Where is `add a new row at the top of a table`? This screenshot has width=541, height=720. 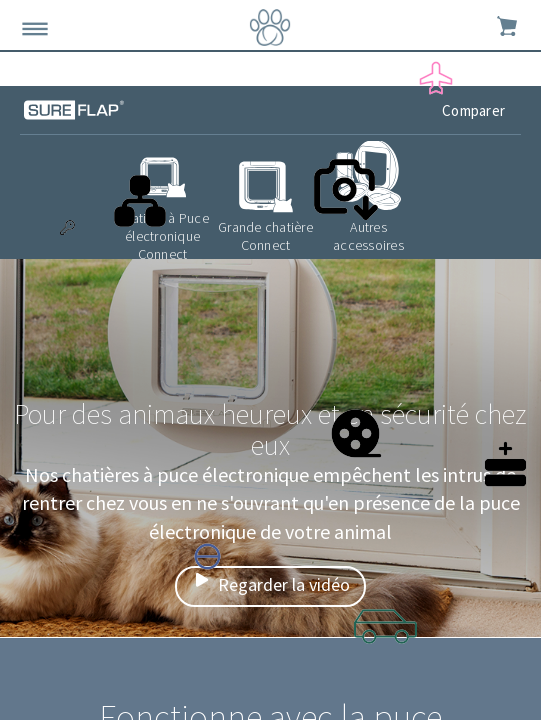
add a new row at the top of a table is located at coordinates (505, 467).